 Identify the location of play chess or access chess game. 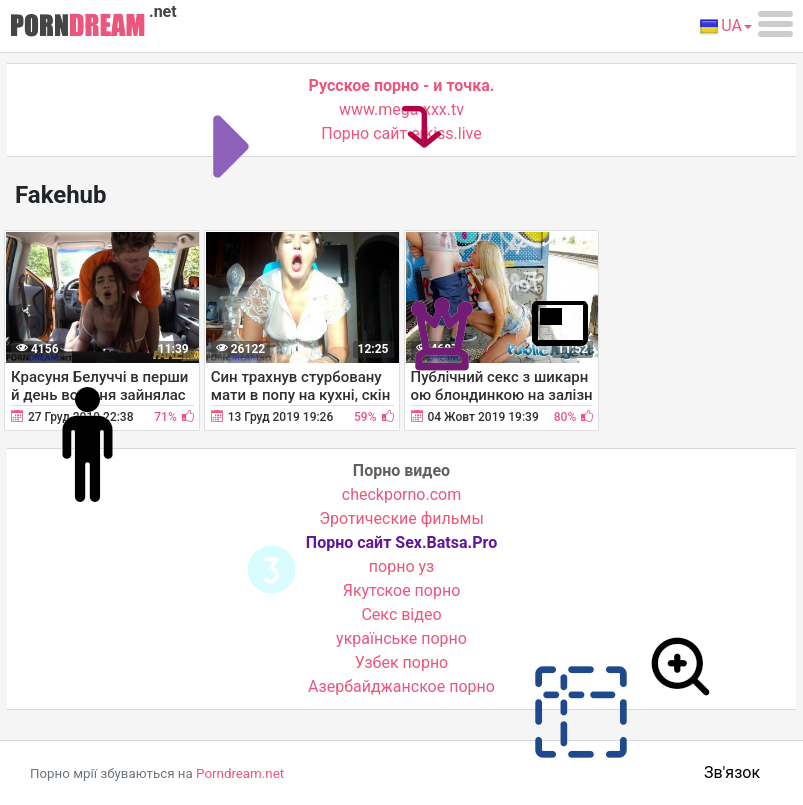
(442, 336).